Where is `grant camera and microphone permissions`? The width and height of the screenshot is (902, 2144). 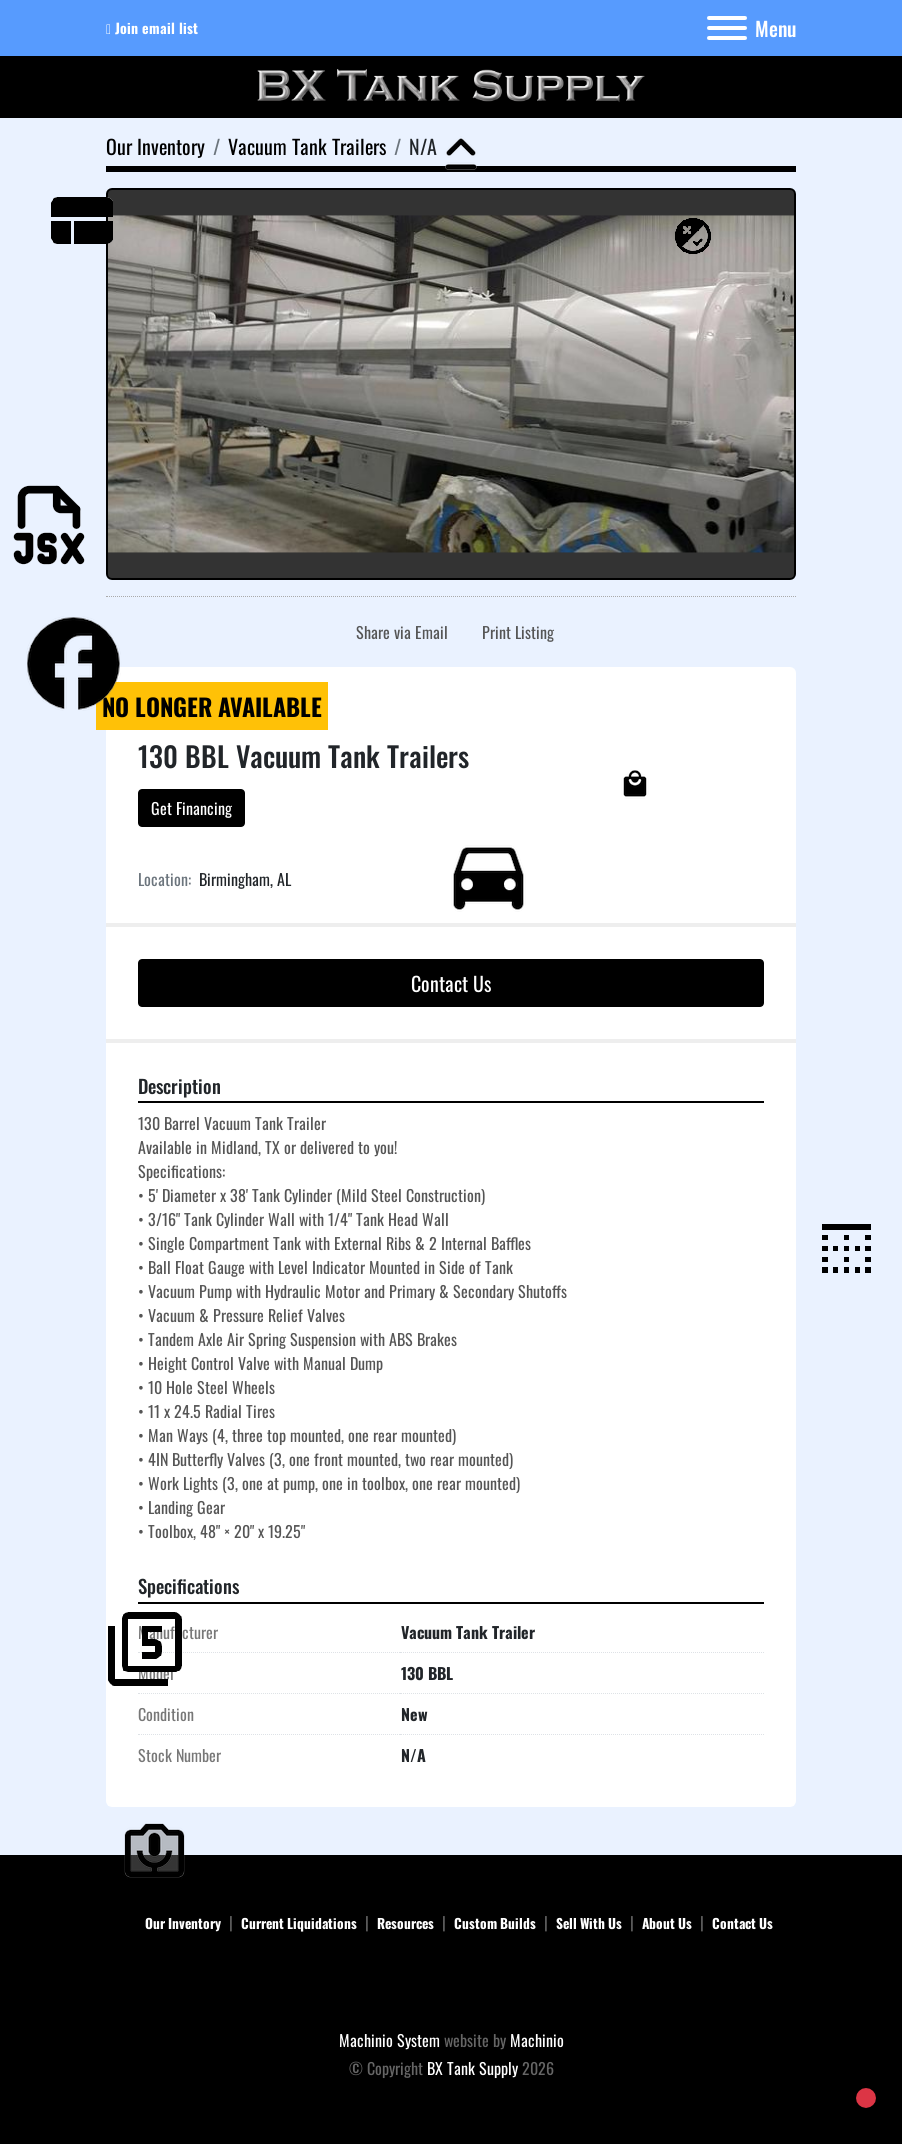
grant camera and microphone permissions is located at coordinates (154, 1850).